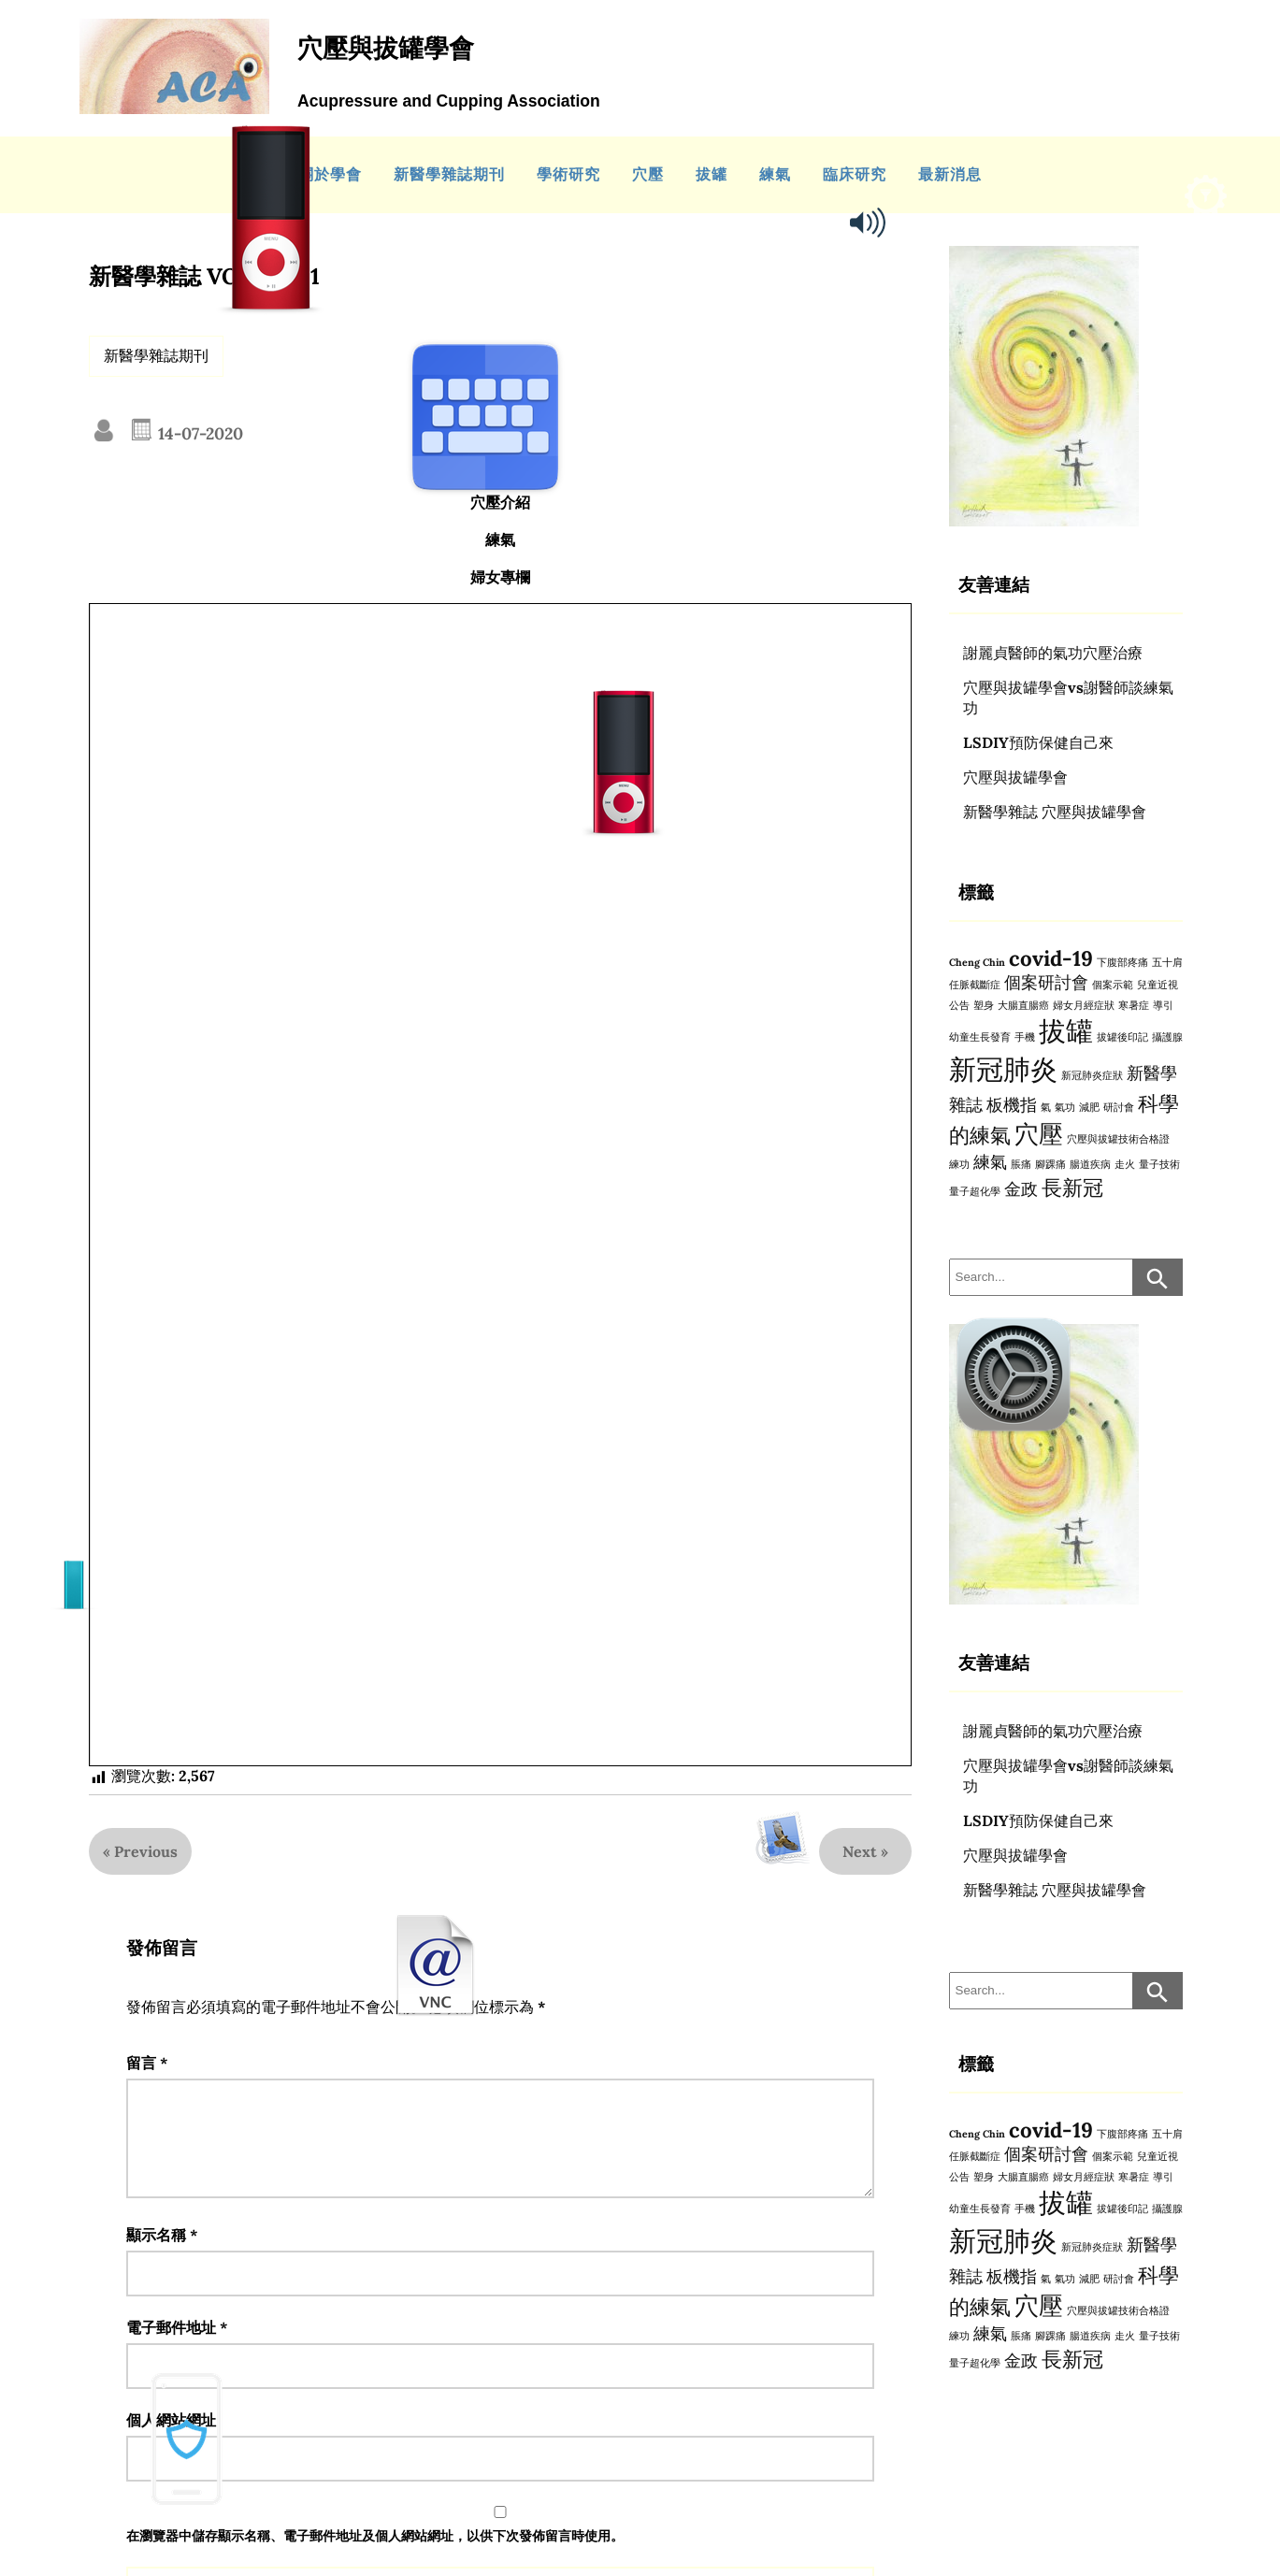 The image size is (1280, 2576). What do you see at coordinates (868, 223) in the screenshot?
I see `adjust audio volume settings` at bounding box center [868, 223].